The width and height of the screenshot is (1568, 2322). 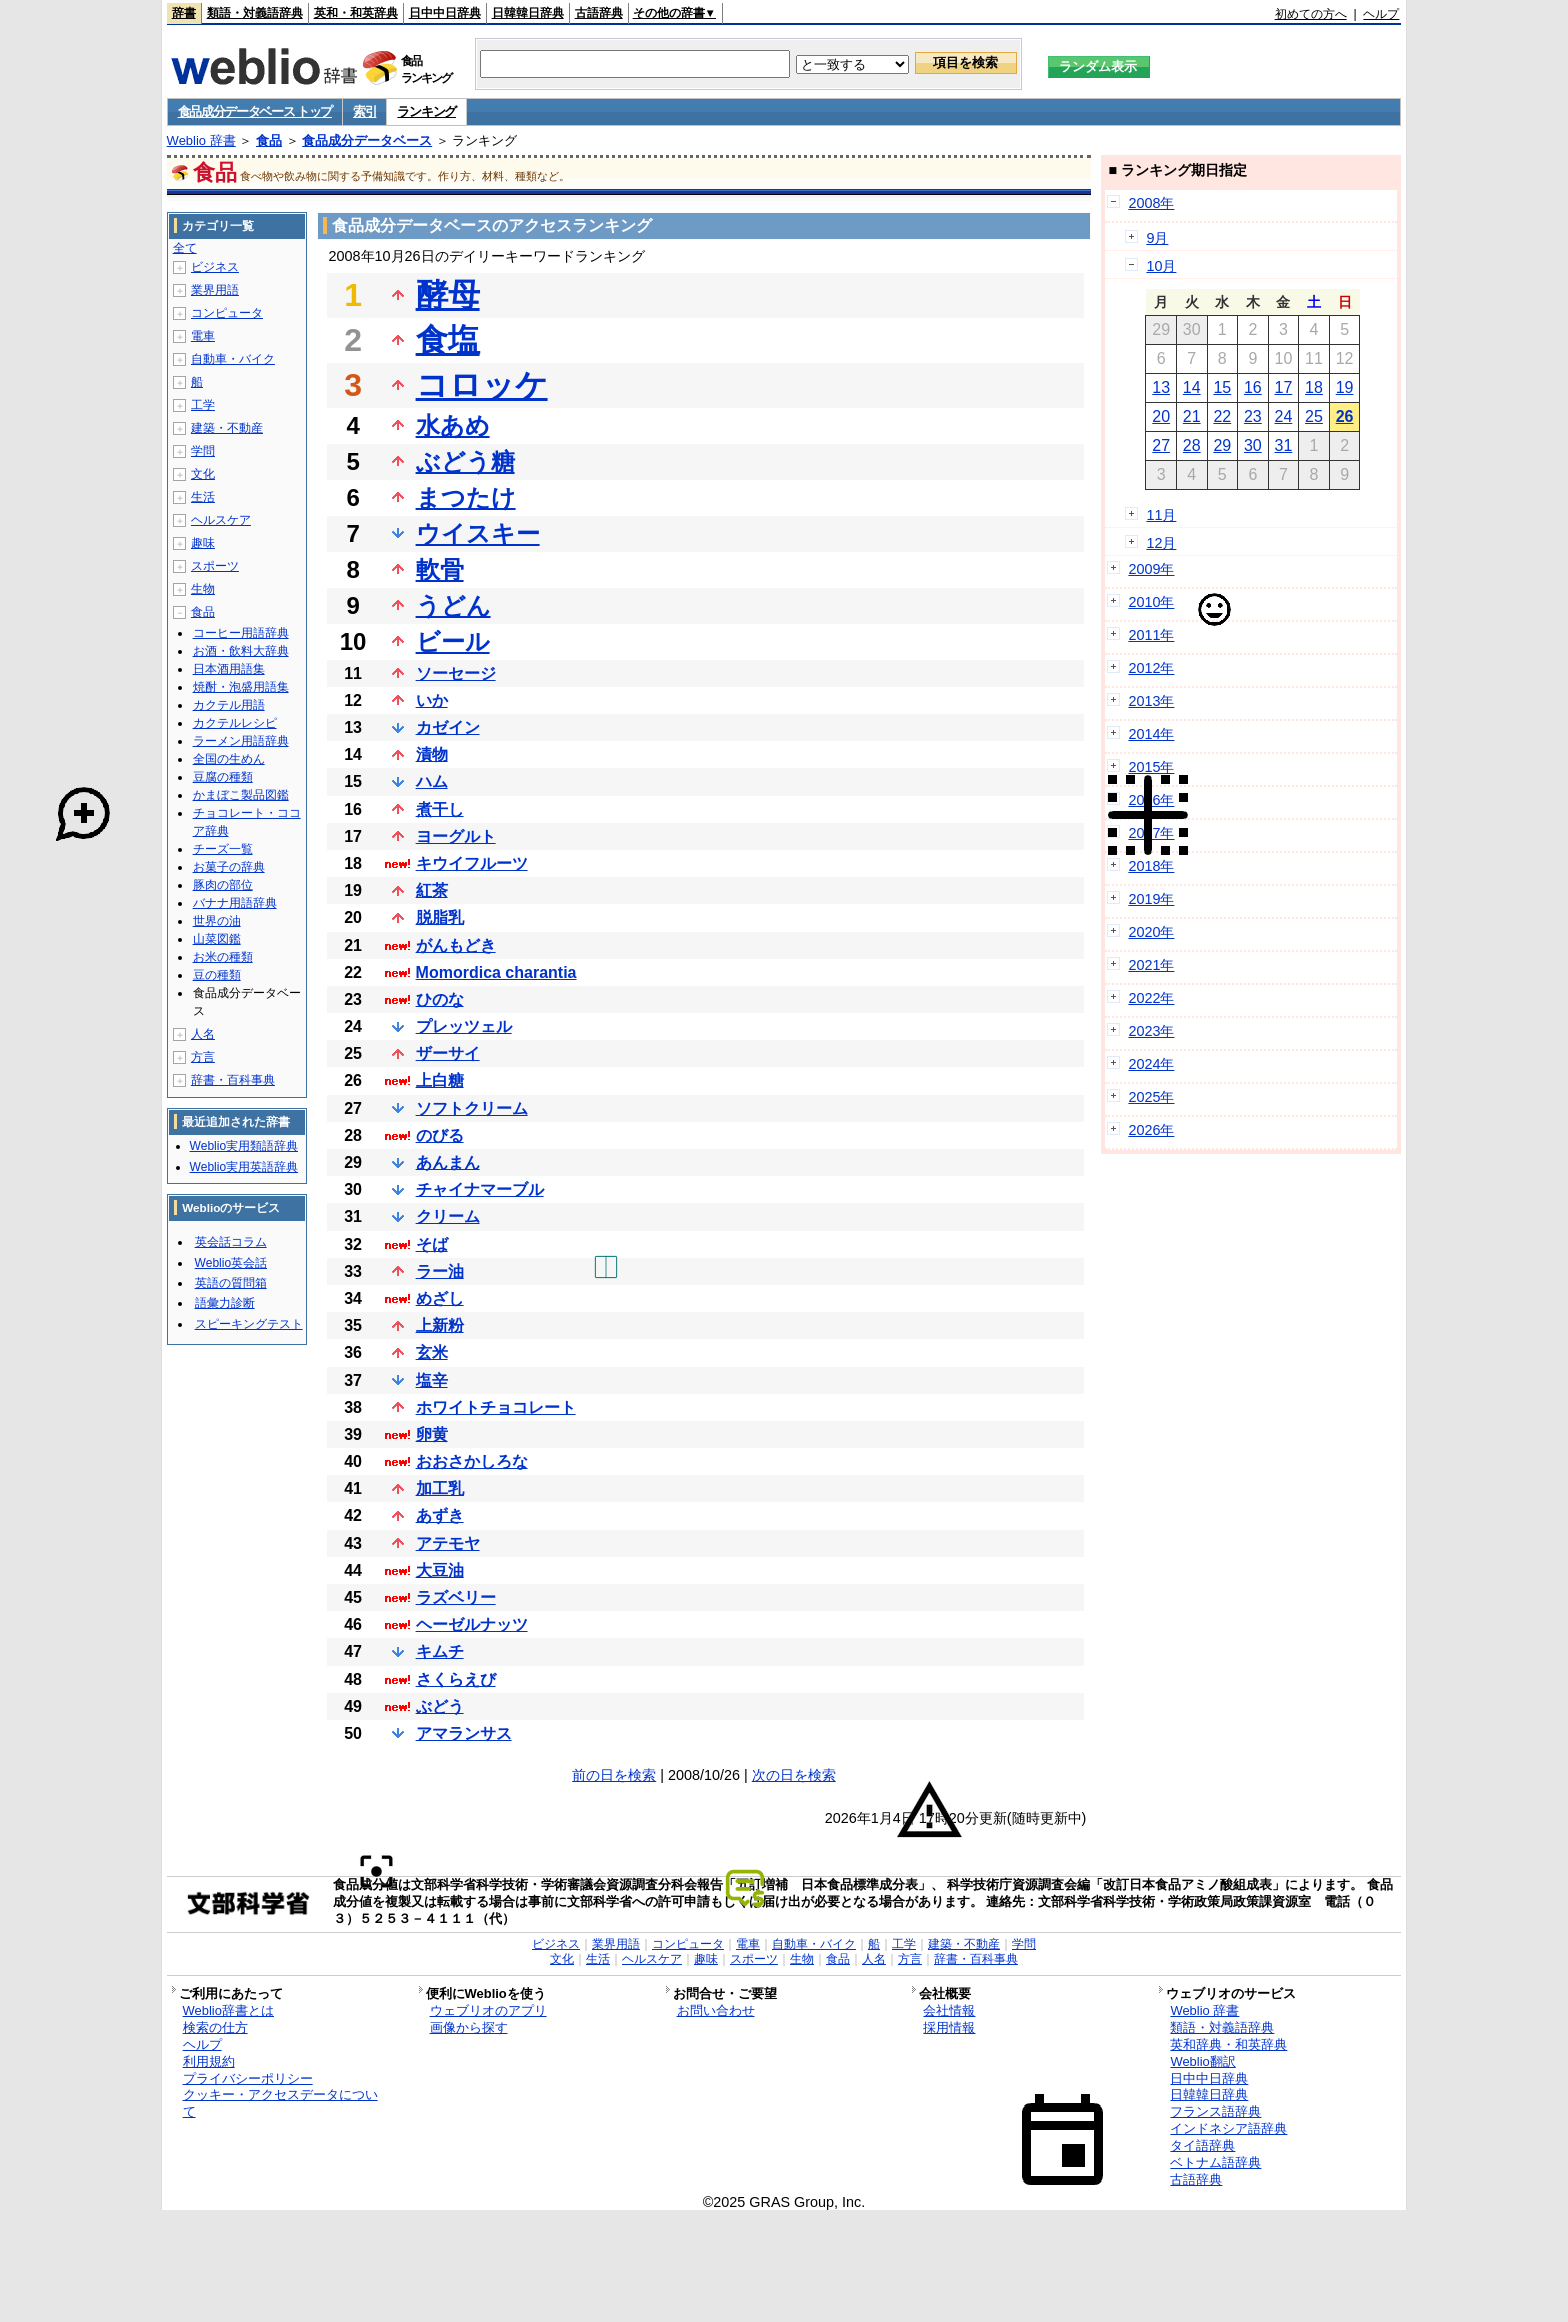 I want to click on center focus on the current subject, so click(x=376, y=1871).